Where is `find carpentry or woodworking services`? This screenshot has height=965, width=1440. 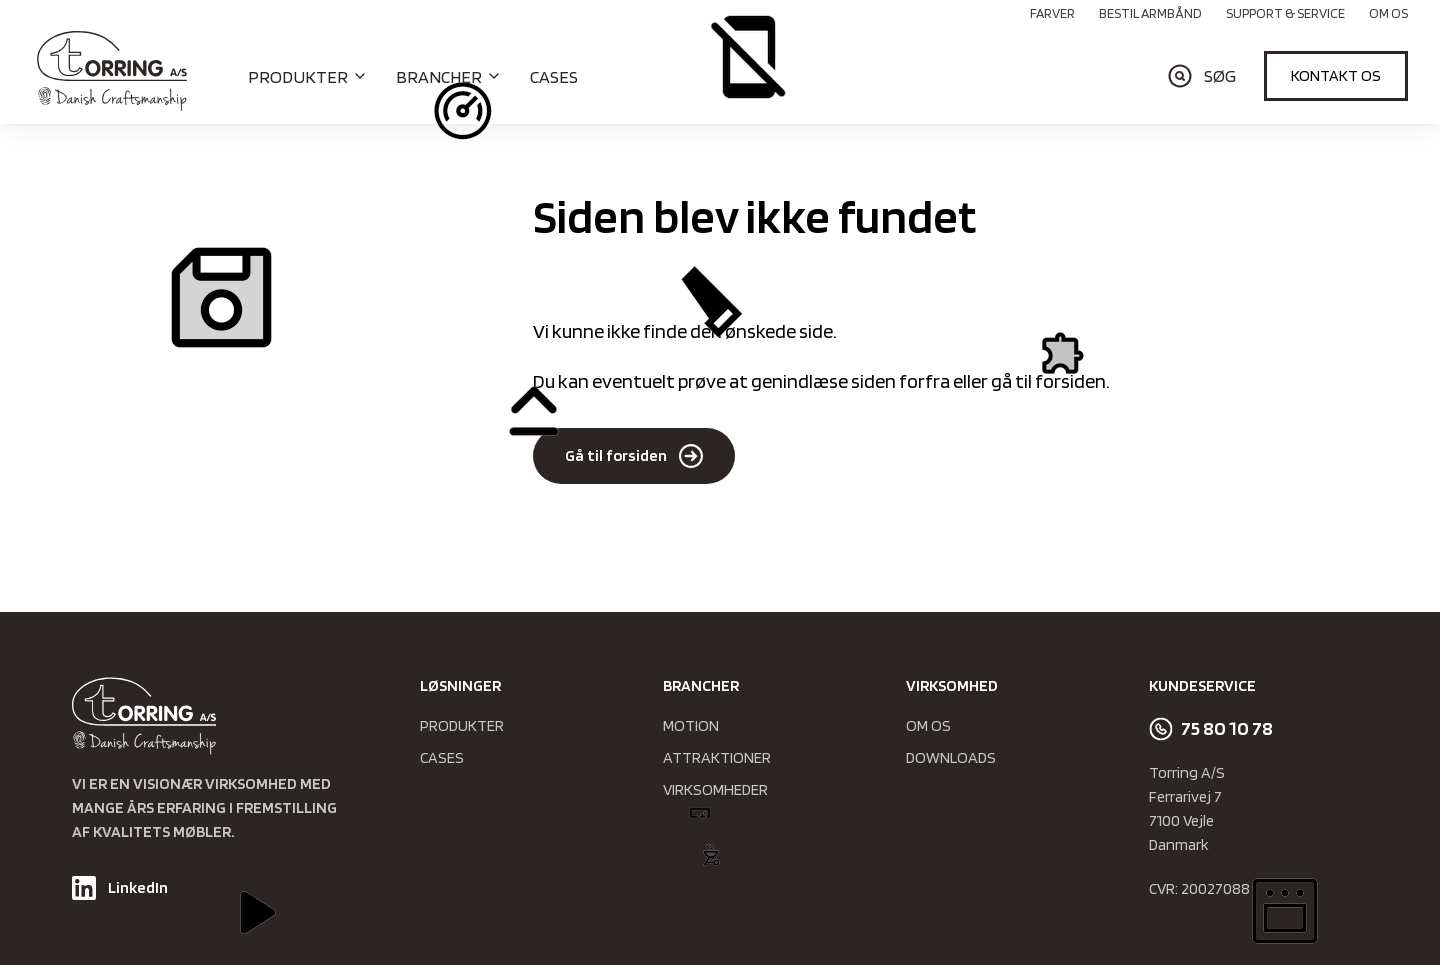 find carpentry or woodworking services is located at coordinates (711, 301).